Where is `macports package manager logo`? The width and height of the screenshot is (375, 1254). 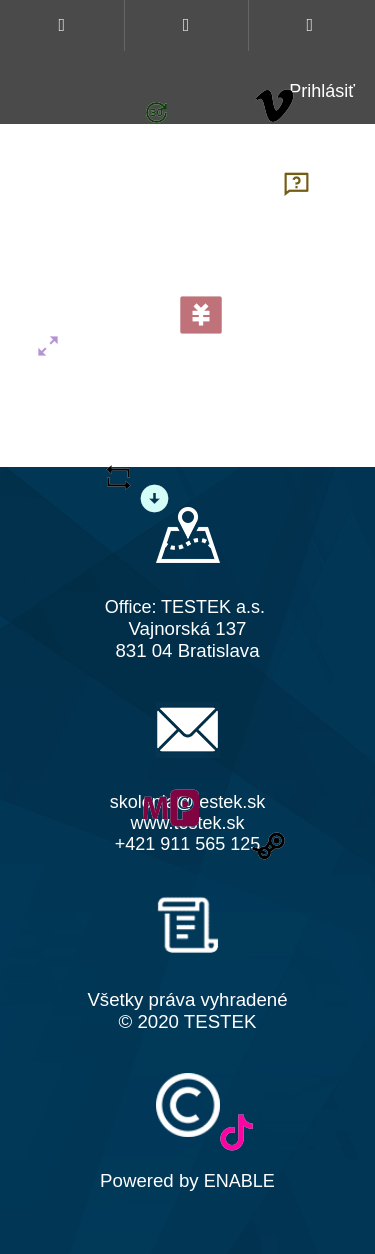
macports package manager logo is located at coordinates (171, 808).